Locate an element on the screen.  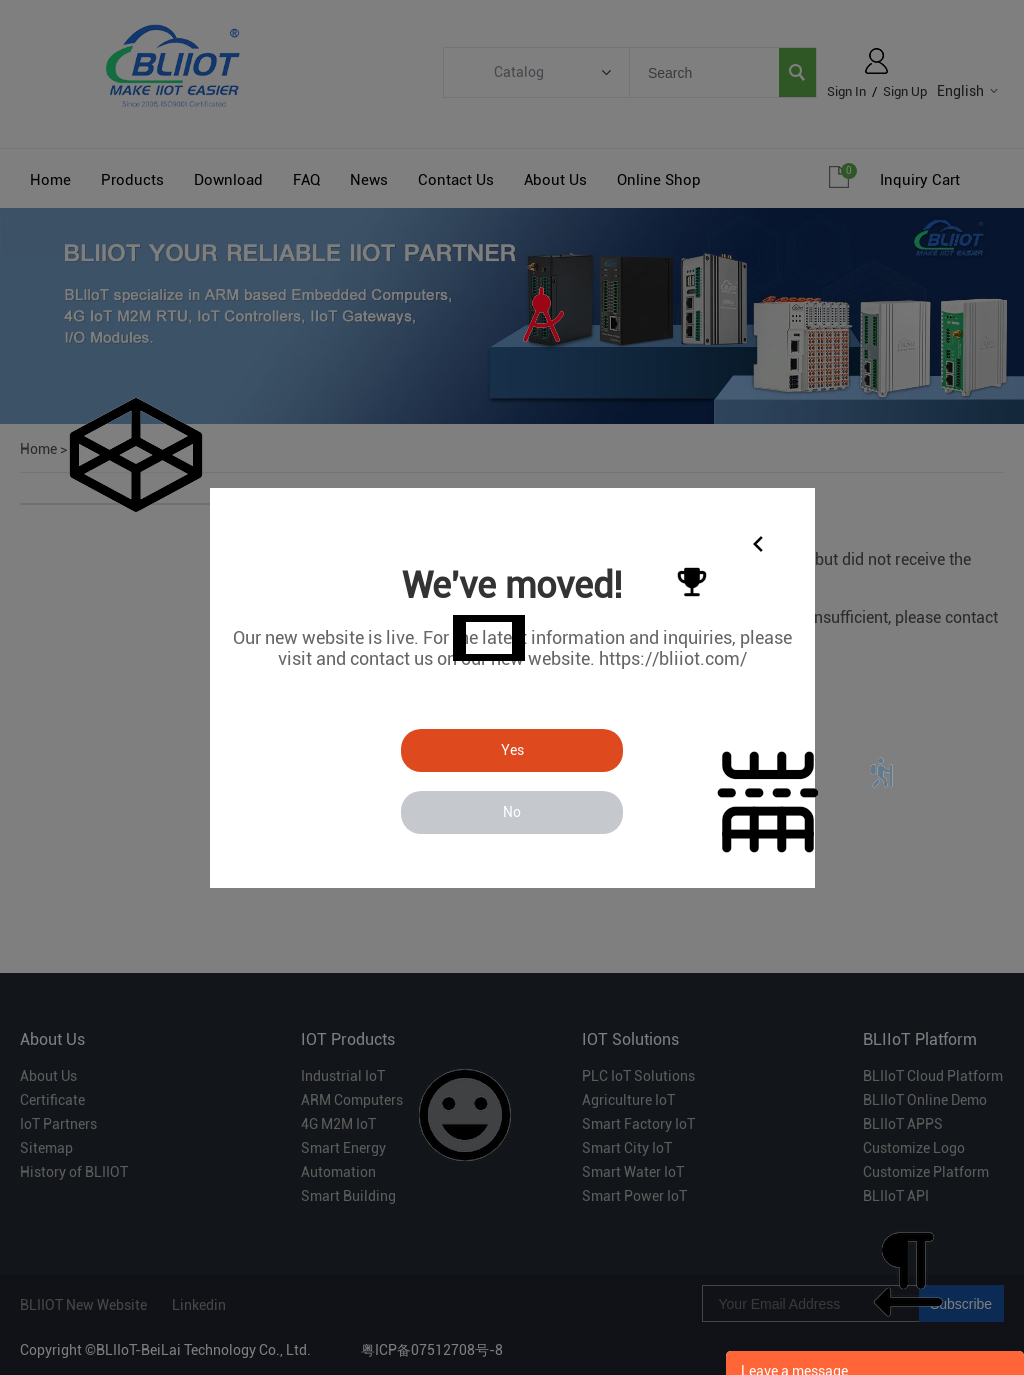
open CodePen profile or projects is located at coordinates (136, 455).